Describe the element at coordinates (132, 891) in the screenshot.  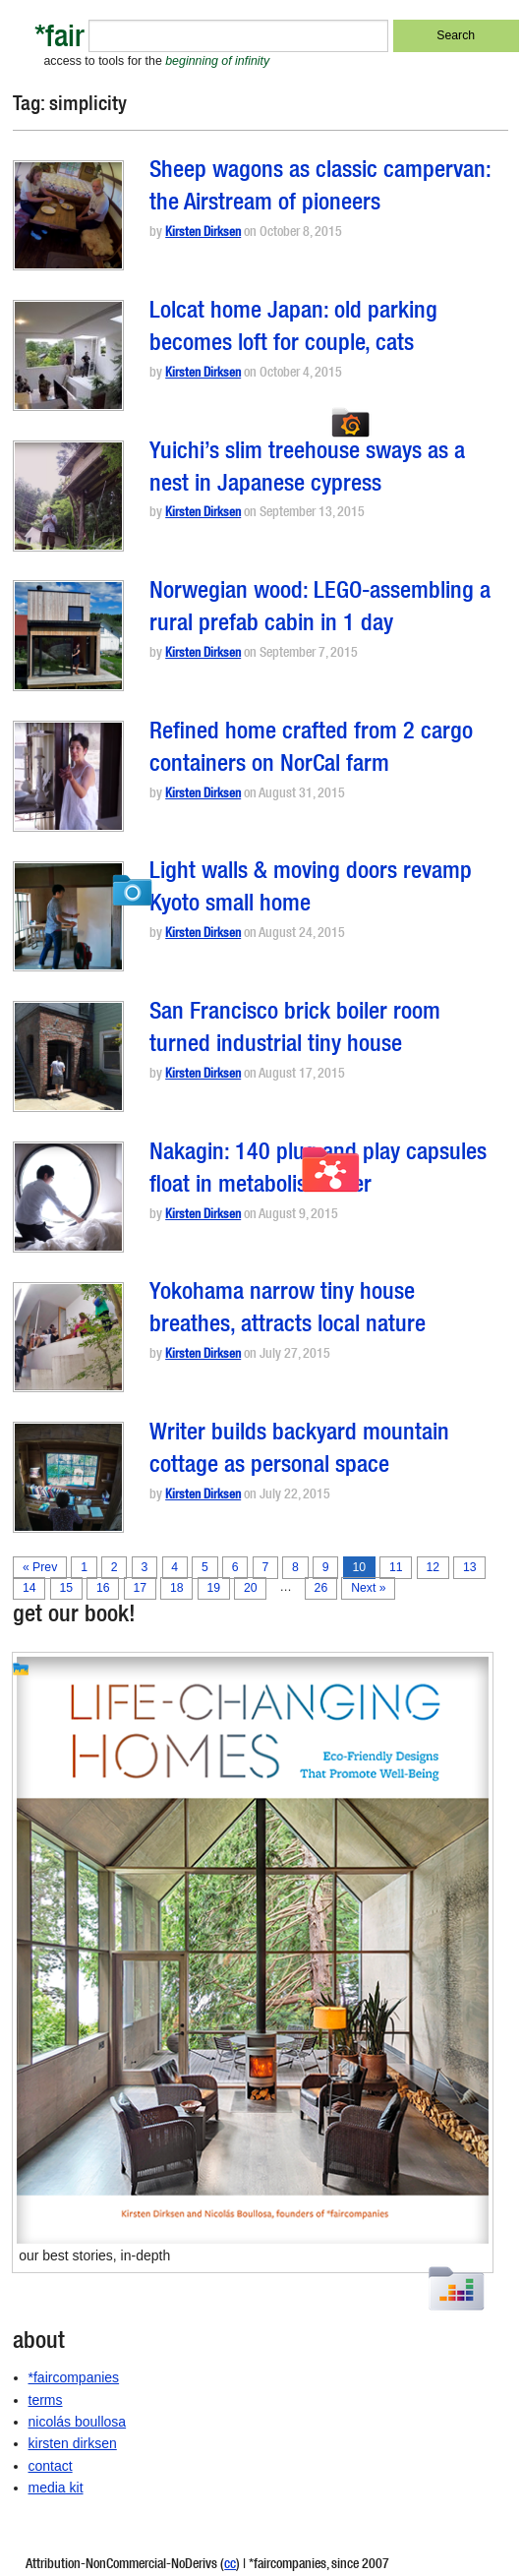
I see `open cortana-related files folder` at that location.